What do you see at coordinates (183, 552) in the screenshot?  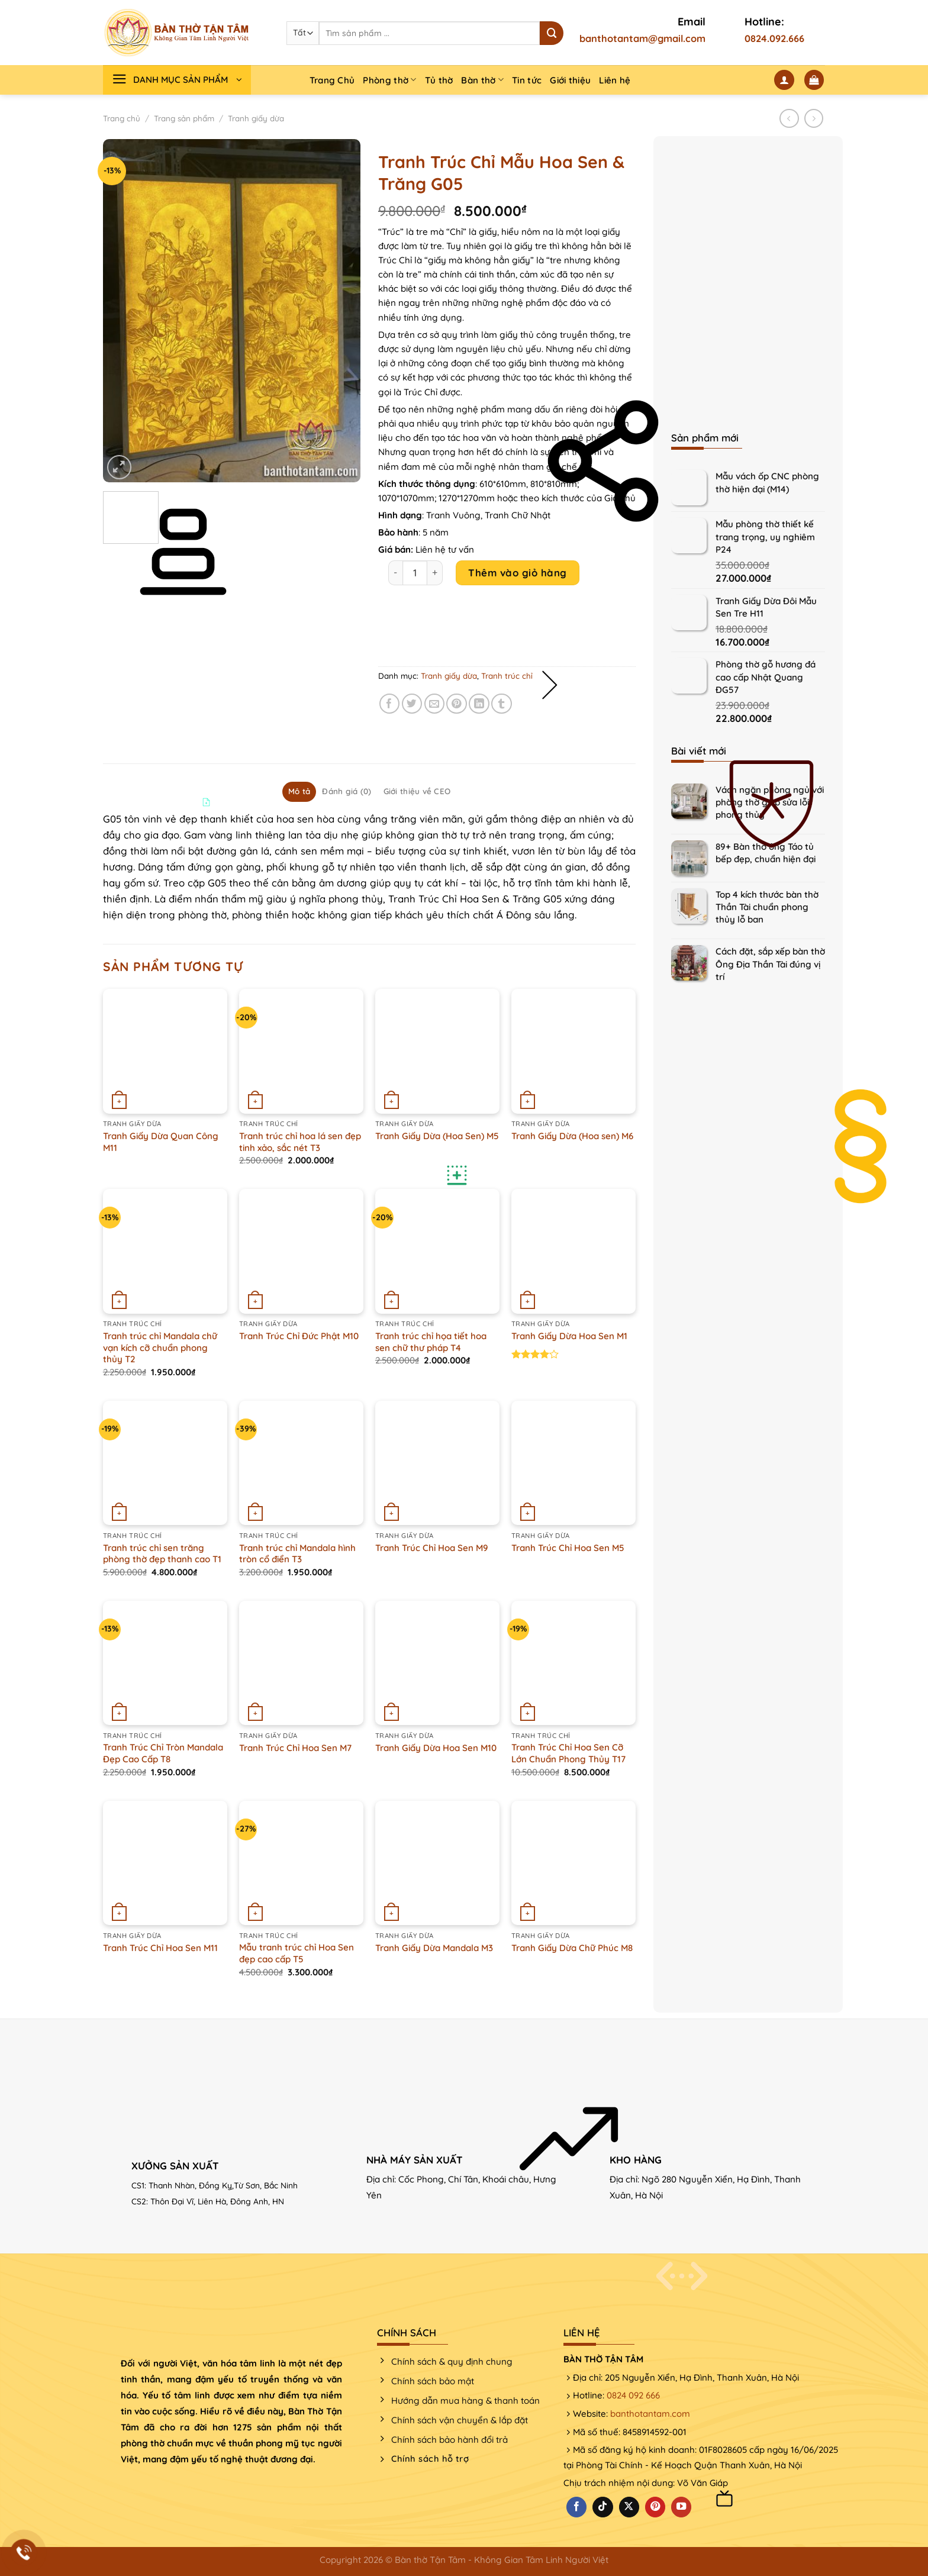 I see `align objects to the bottom edge` at bounding box center [183, 552].